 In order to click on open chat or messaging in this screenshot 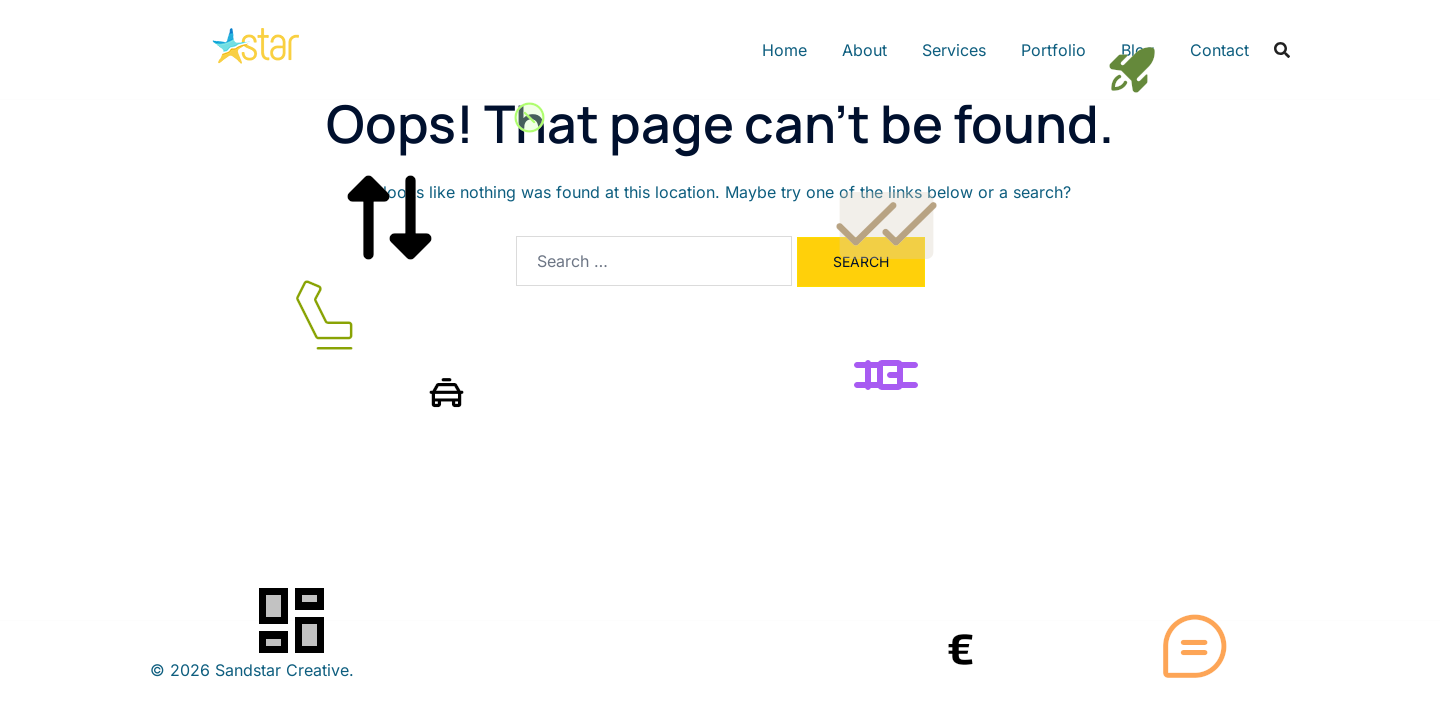, I will do `click(1193, 647)`.